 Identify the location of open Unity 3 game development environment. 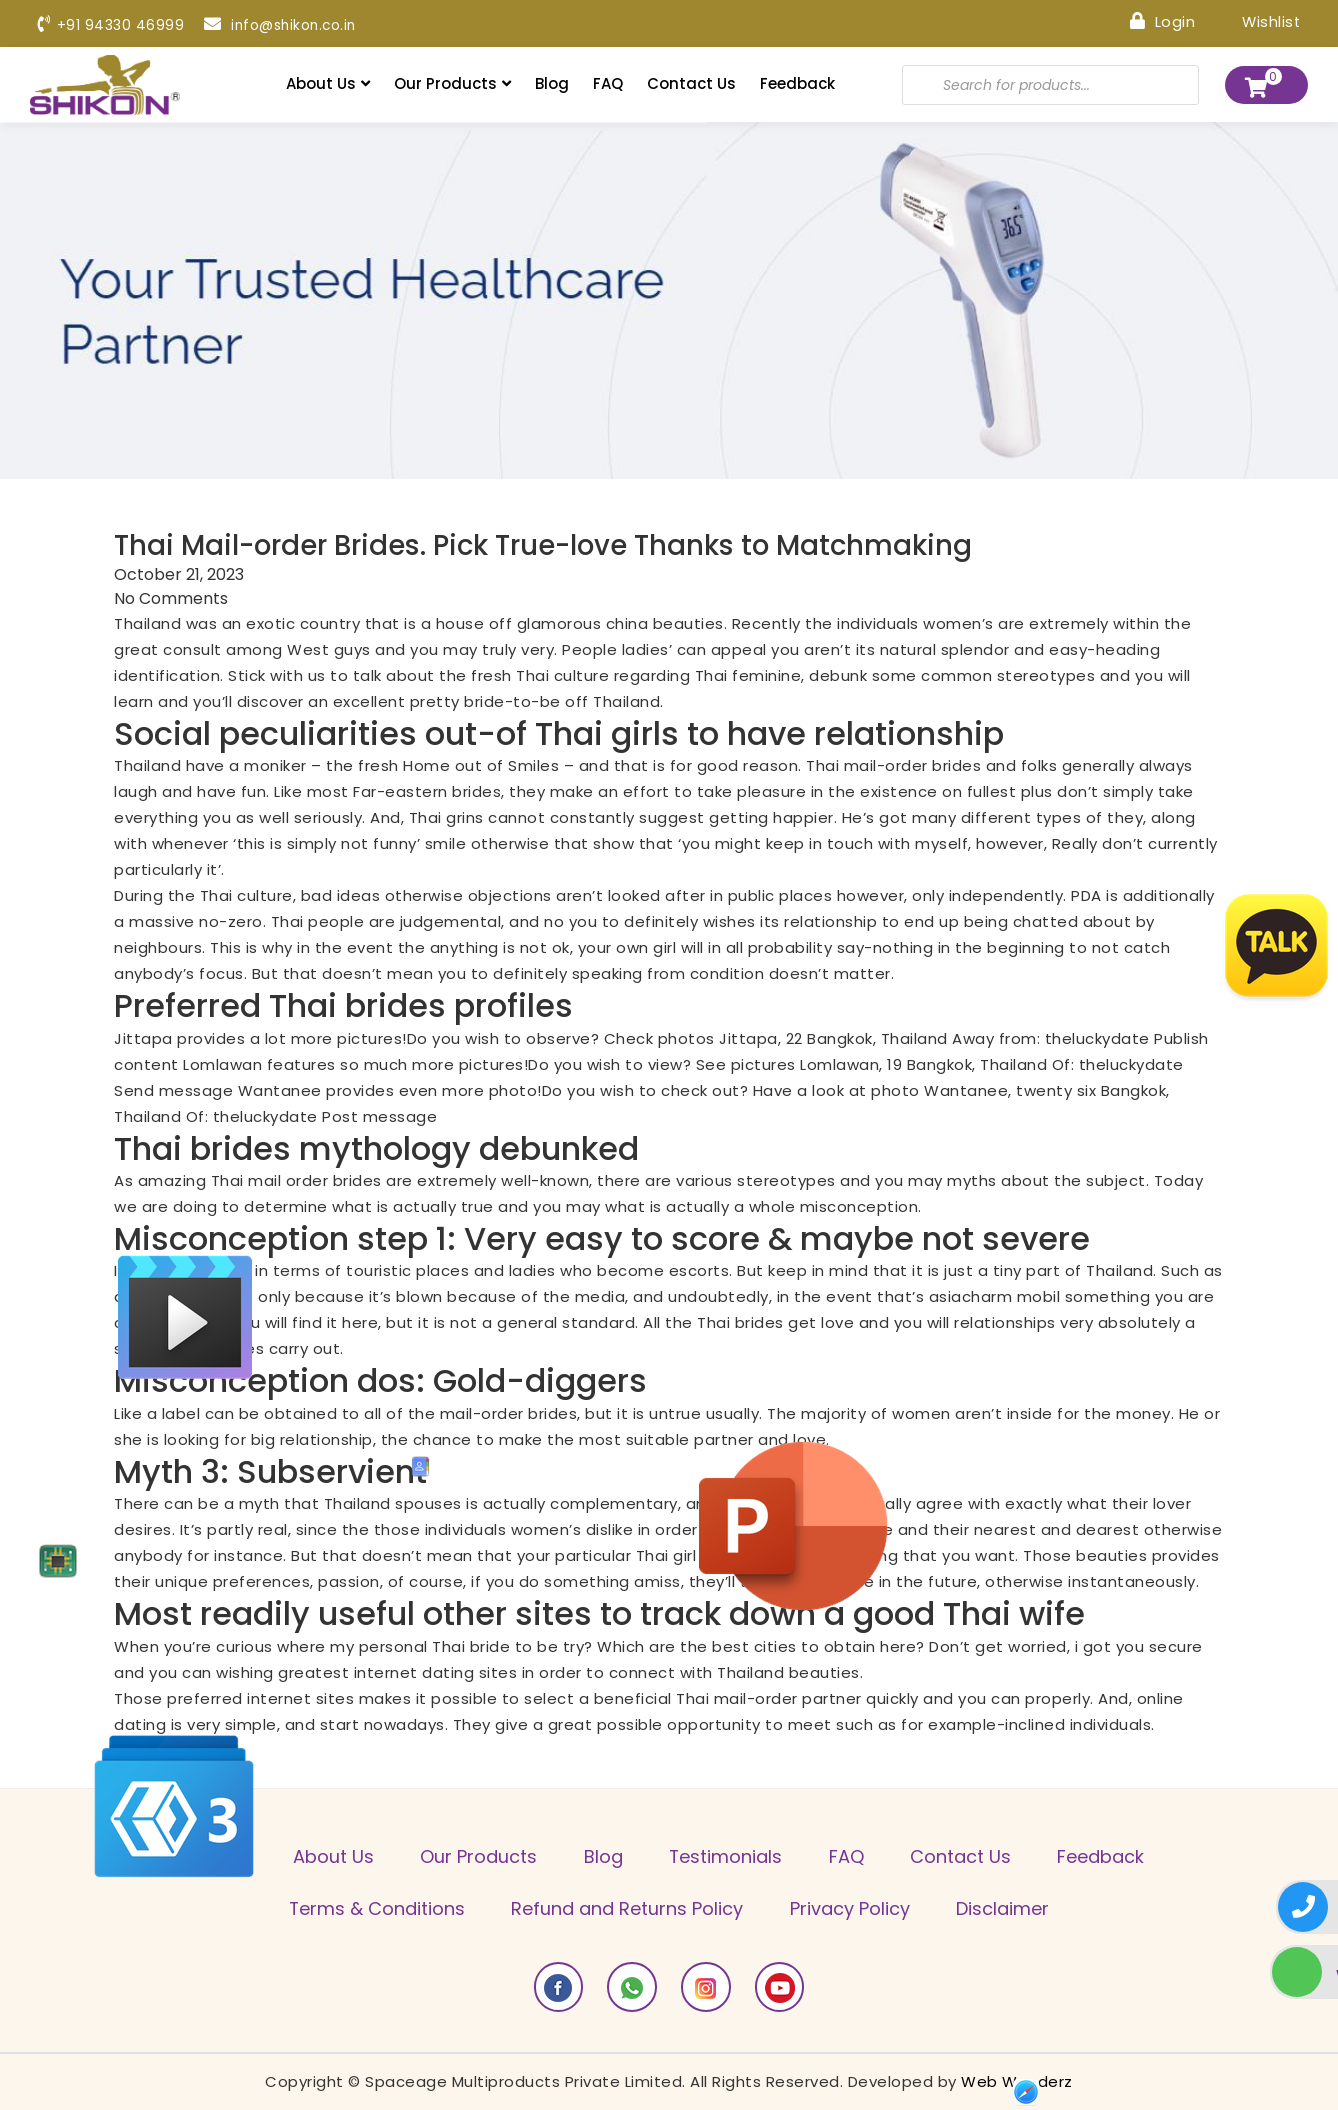
(173, 1809).